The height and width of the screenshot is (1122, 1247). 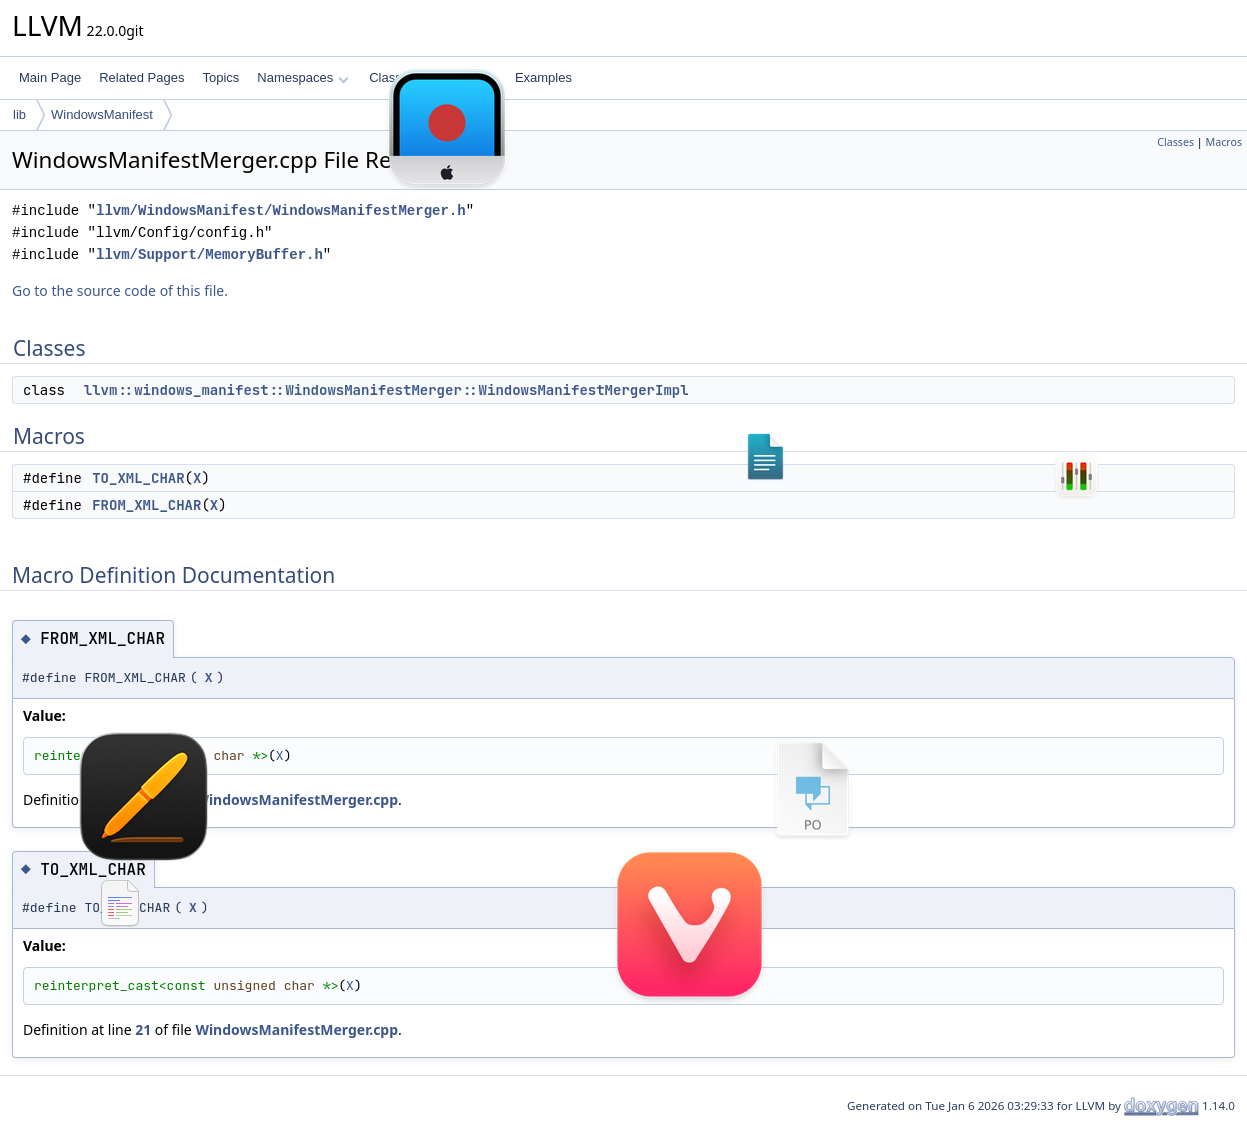 I want to click on a script or code file, so click(x=120, y=903).